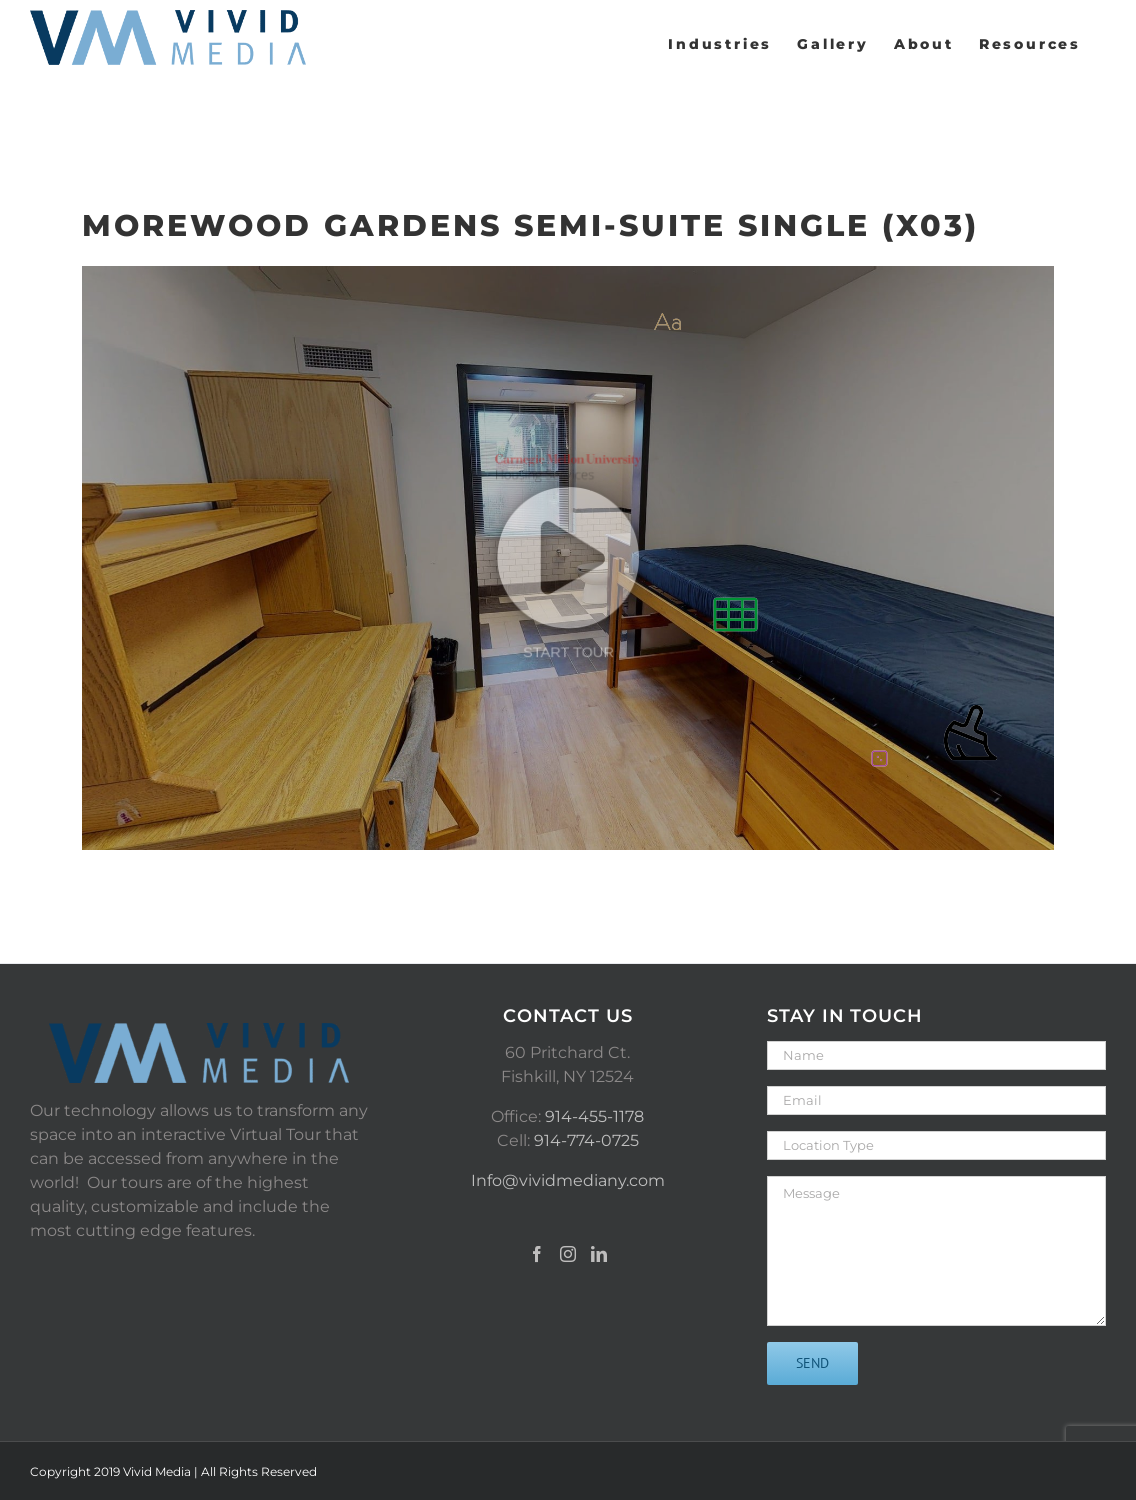 The width and height of the screenshot is (1136, 1500). I want to click on view all apps or menu options, so click(735, 614).